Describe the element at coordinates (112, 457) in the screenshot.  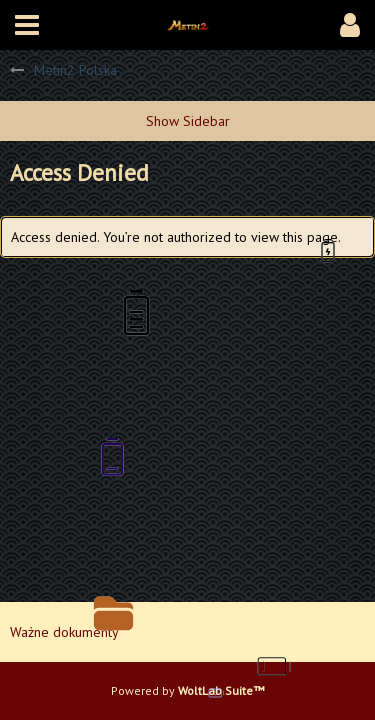
I see `indicates low battery level` at that location.